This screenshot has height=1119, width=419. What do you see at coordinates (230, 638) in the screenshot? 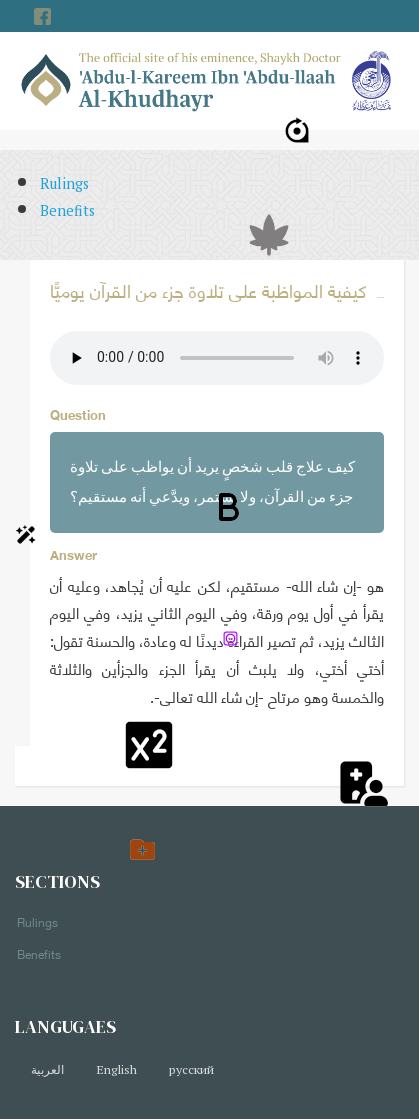
I see `select tumble dry normal setting` at bounding box center [230, 638].